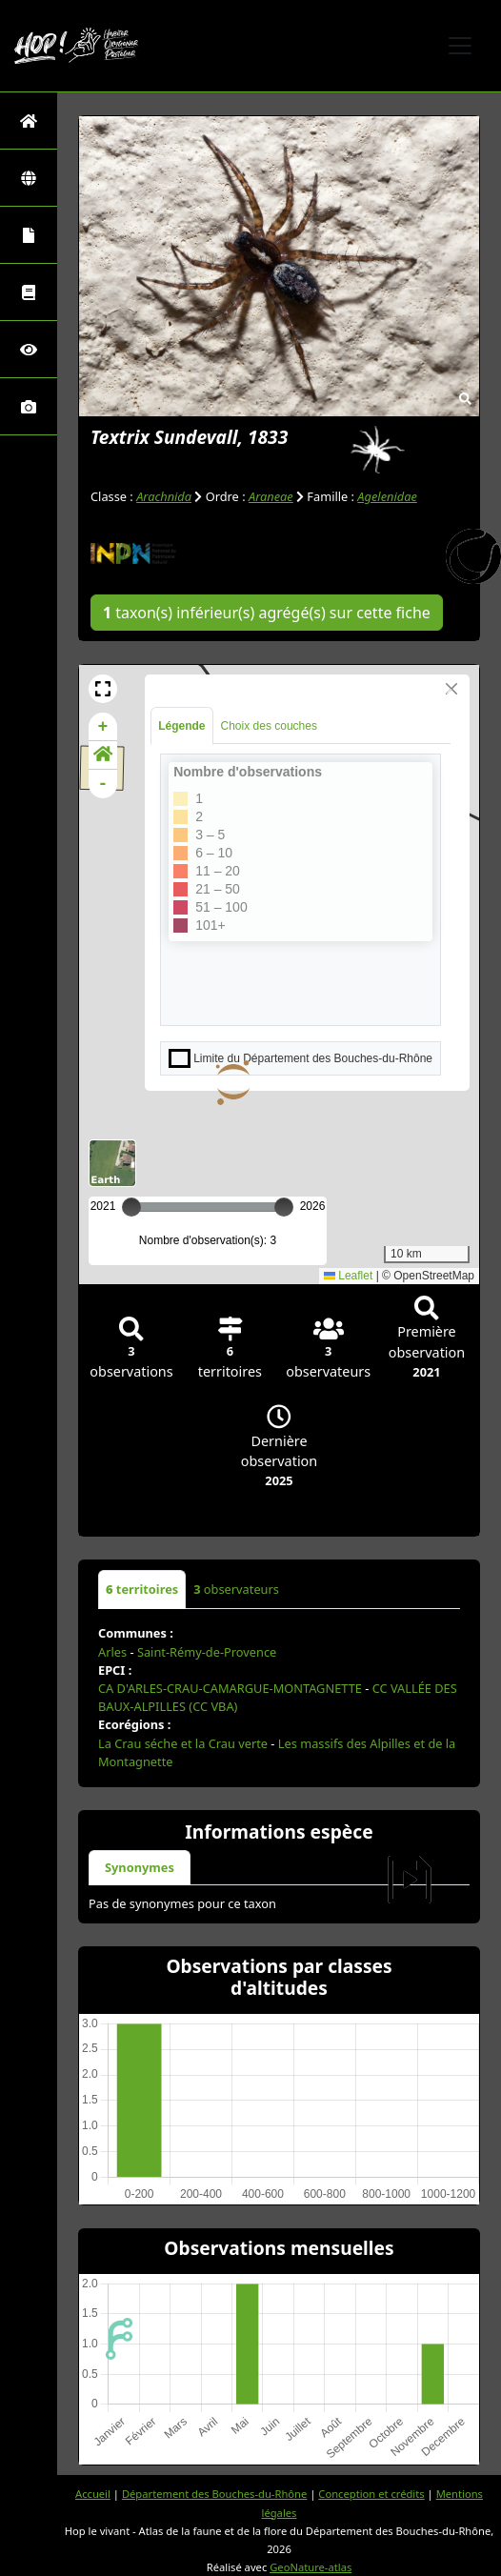 The height and width of the screenshot is (2576, 501). What do you see at coordinates (410, 1880) in the screenshot?
I see `open a video file` at bounding box center [410, 1880].